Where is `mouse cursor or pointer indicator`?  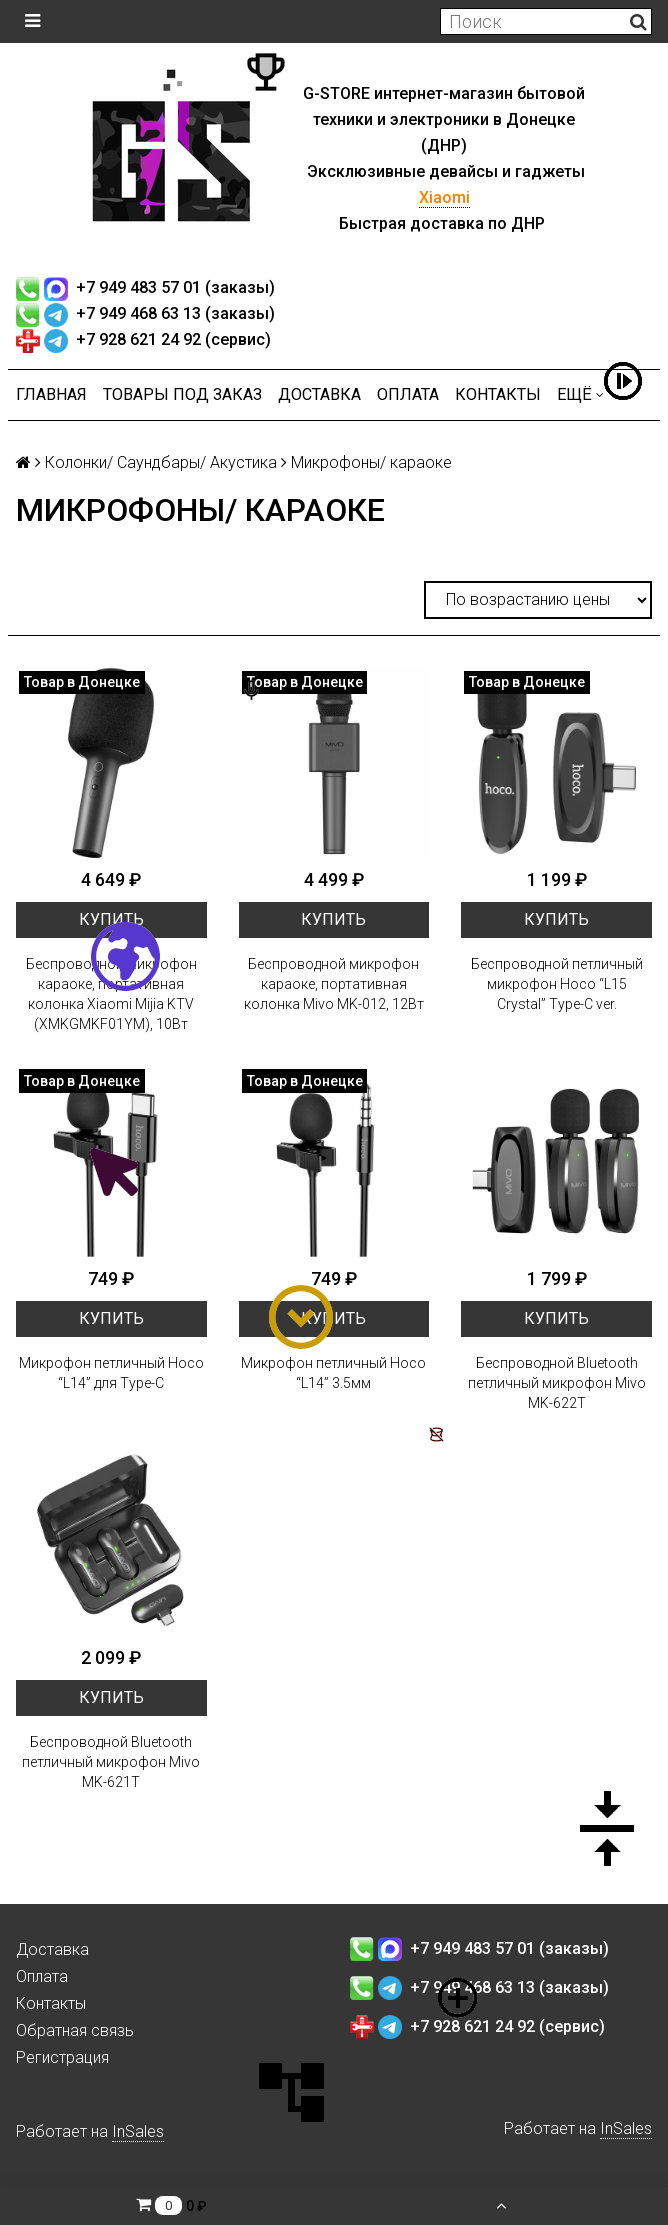
mouse cursor or pointer indicator is located at coordinates (114, 1172).